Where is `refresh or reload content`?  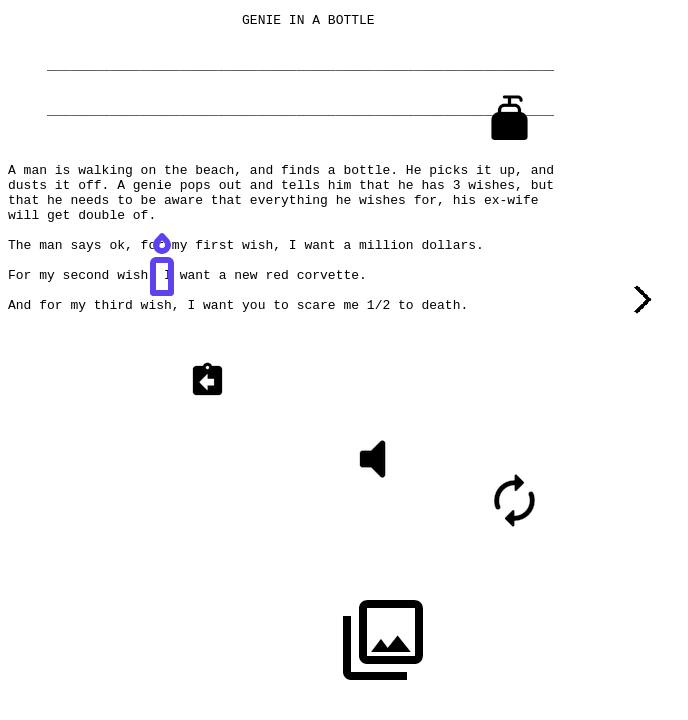
refresh or reload content is located at coordinates (514, 500).